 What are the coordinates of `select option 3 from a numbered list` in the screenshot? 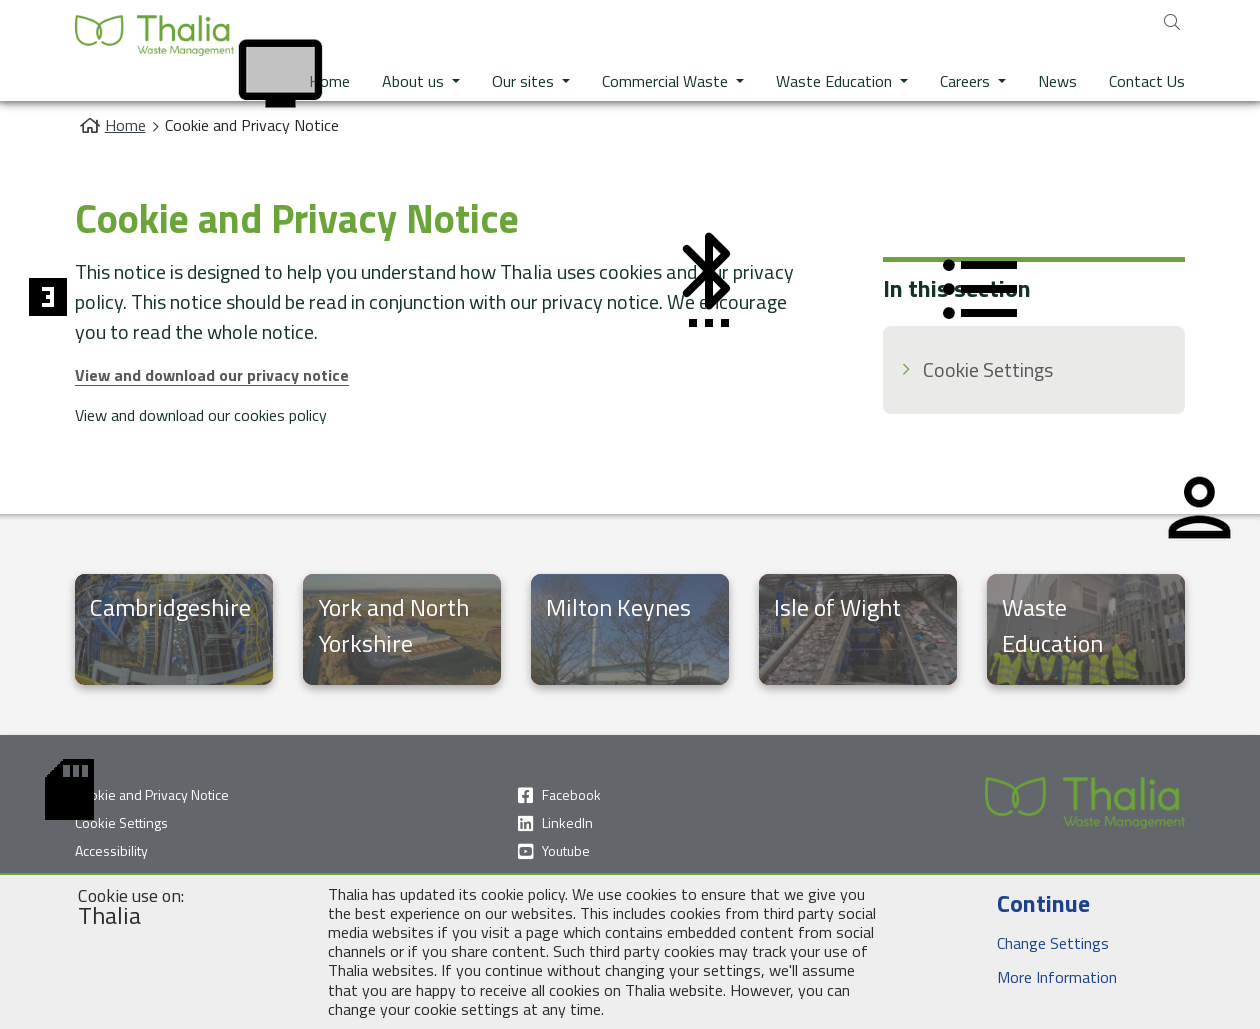 It's located at (48, 297).